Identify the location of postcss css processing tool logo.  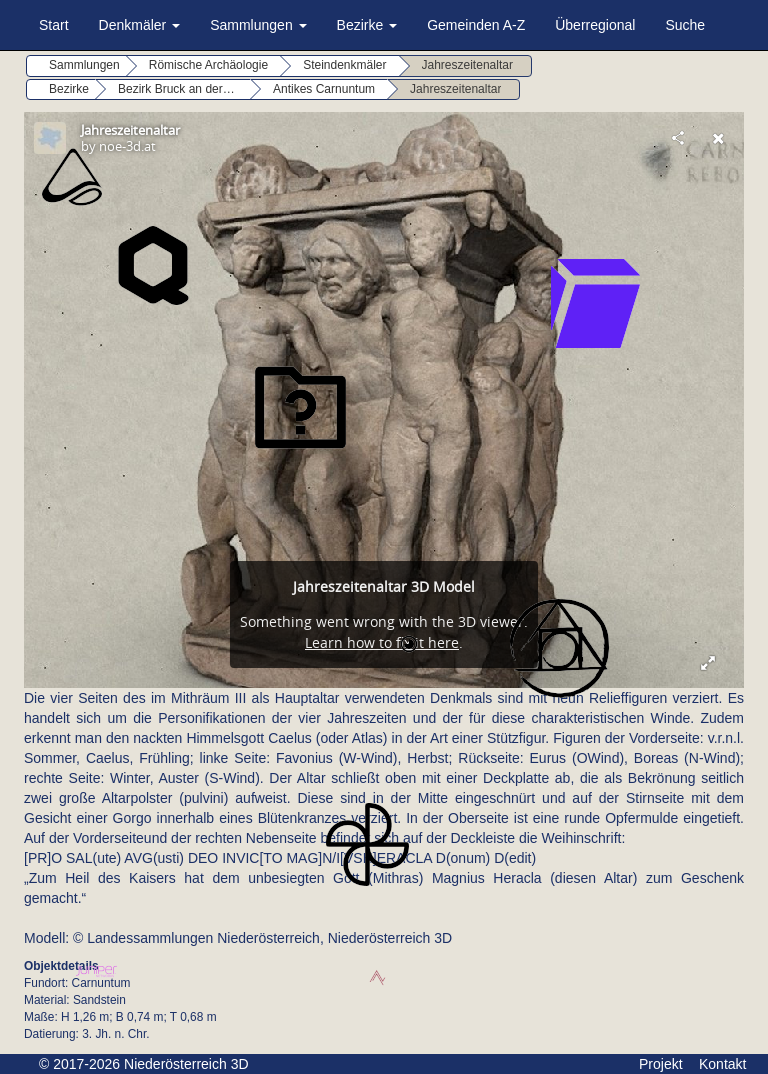
(559, 648).